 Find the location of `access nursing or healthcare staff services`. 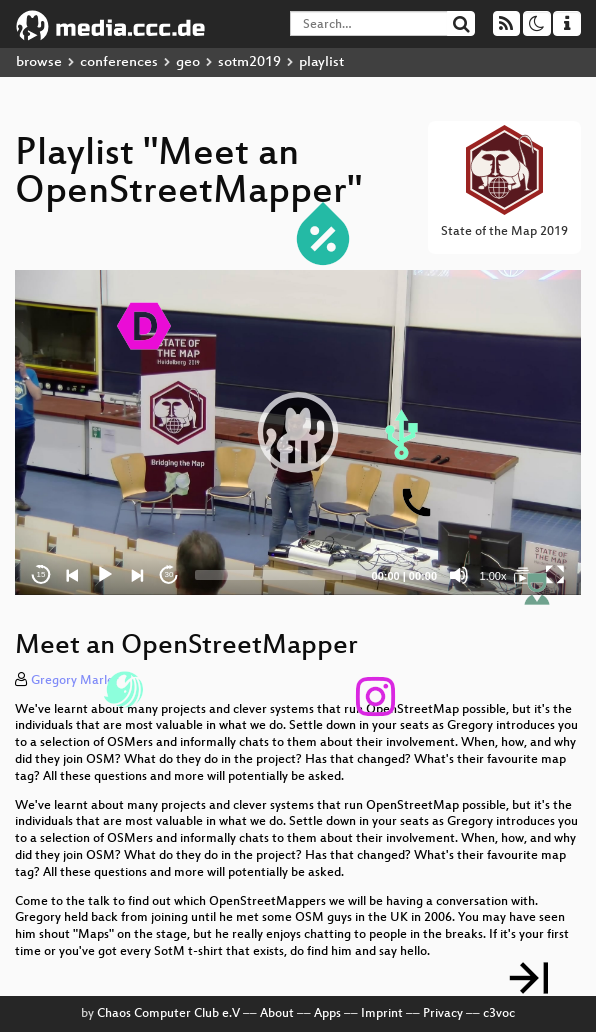

access nursing or healthcare staff services is located at coordinates (537, 589).